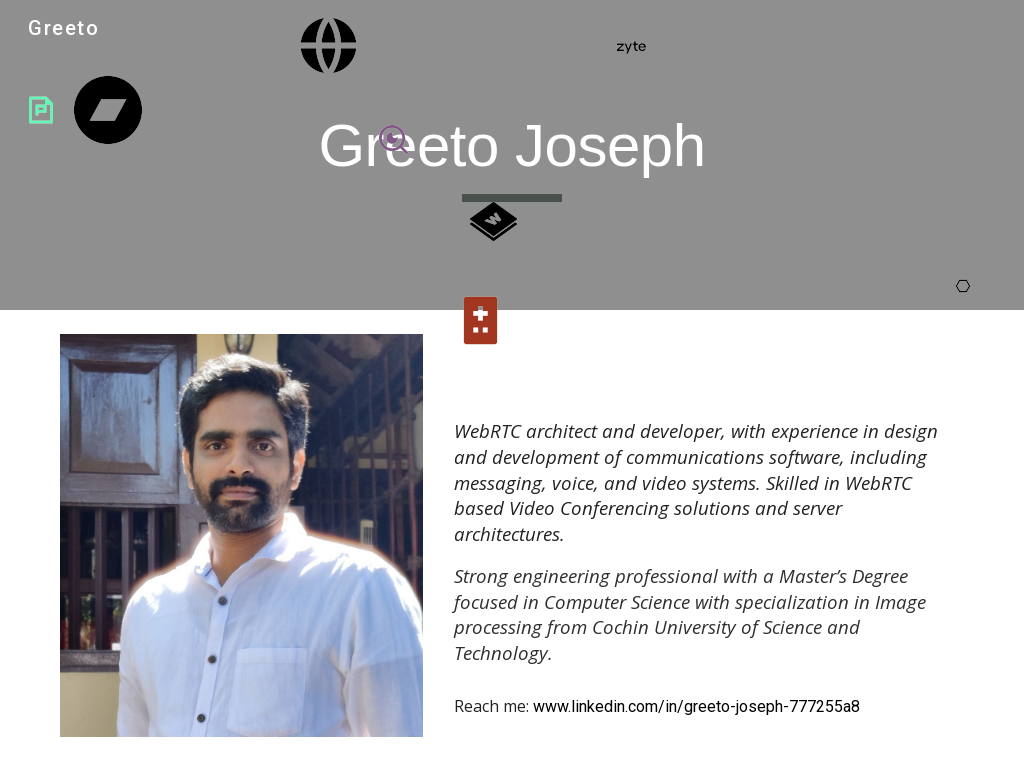  Describe the element at coordinates (41, 110) in the screenshot. I see `open a PowerPoint presentation file` at that location.